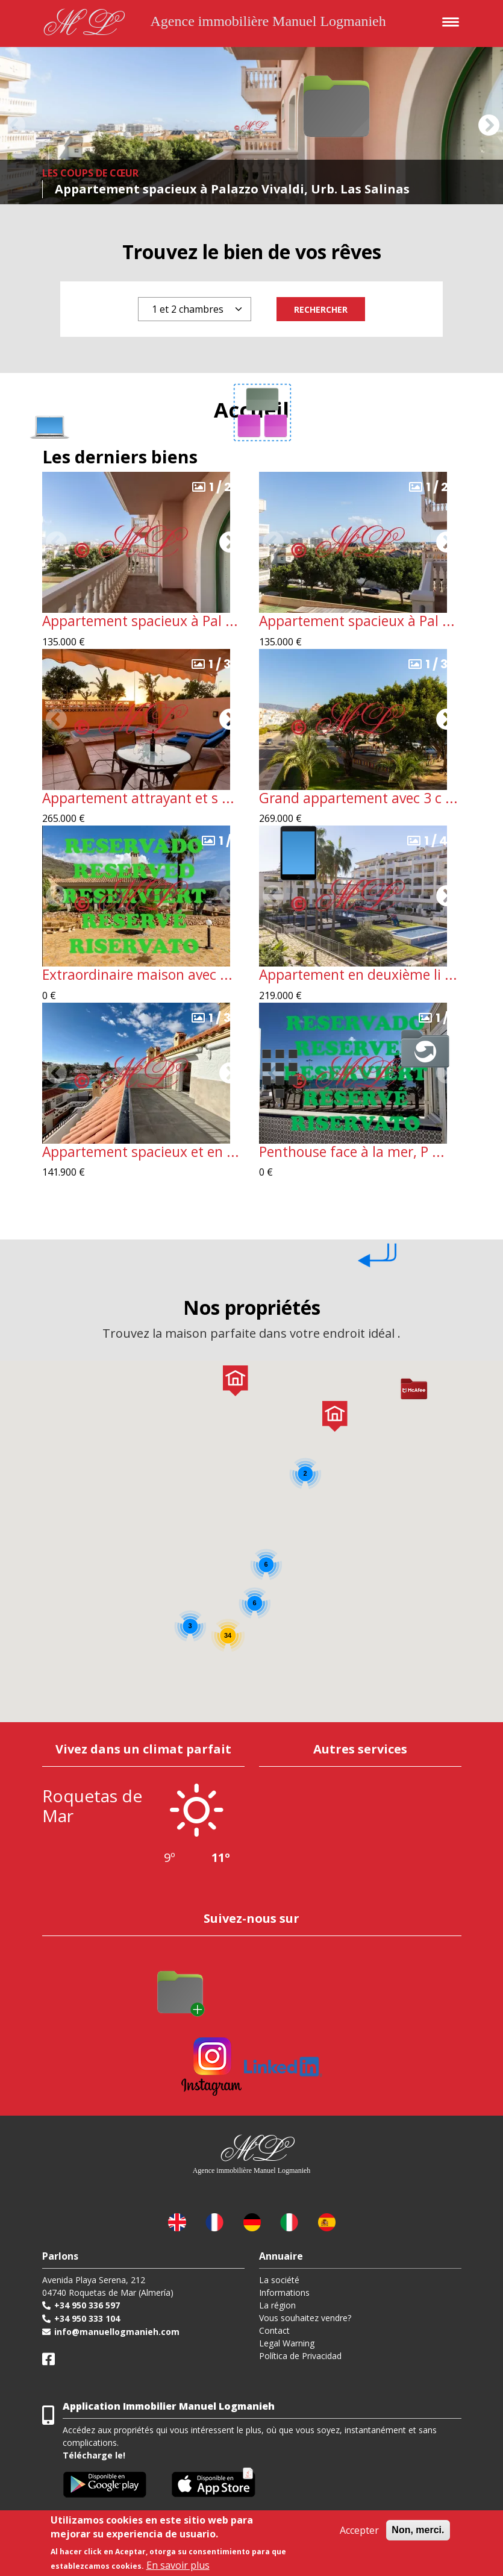  Describe the element at coordinates (298, 848) in the screenshot. I see `iPad mini device connected to your system` at that location.